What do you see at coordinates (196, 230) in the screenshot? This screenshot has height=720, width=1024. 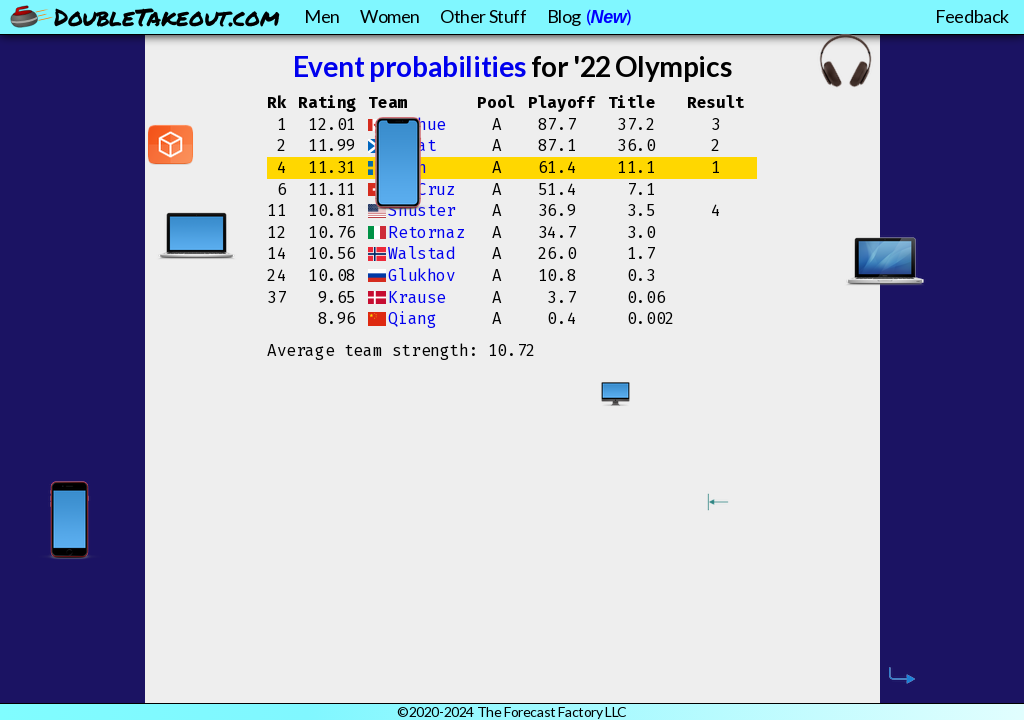 I see `represents this macbook pro device in system settings` at bounding box center [196, 230].